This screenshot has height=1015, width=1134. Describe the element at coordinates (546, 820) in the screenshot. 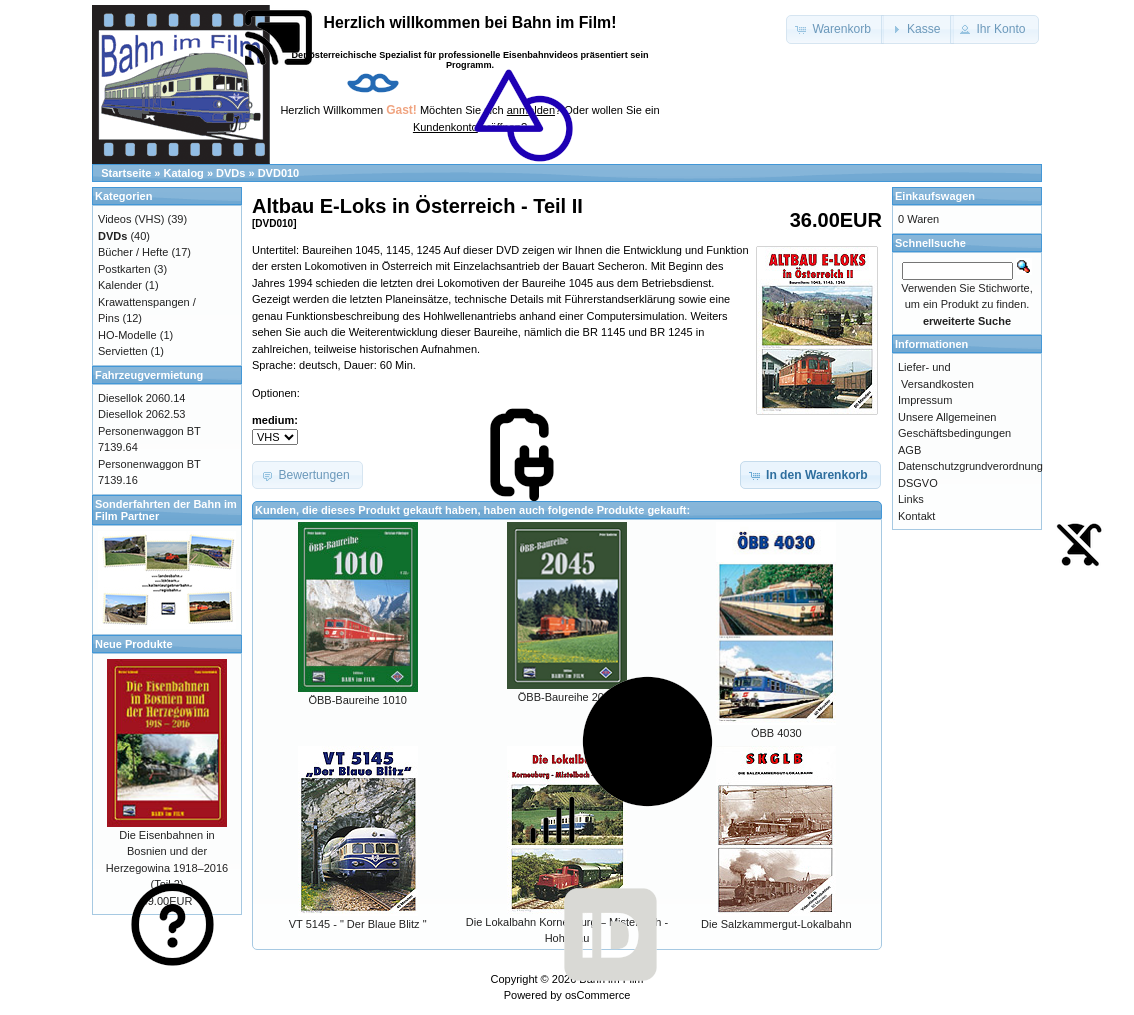

I see `indicates cellular or network signal strength` at that location.